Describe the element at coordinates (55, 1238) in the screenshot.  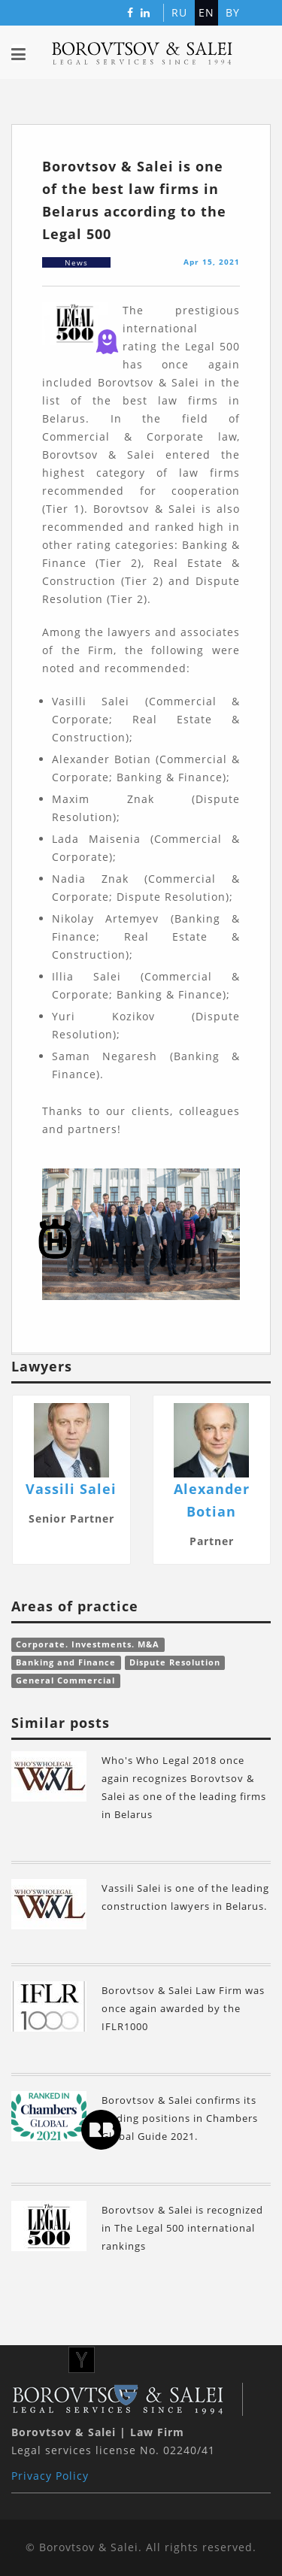
I see `husqvarna brand logo` at that location.